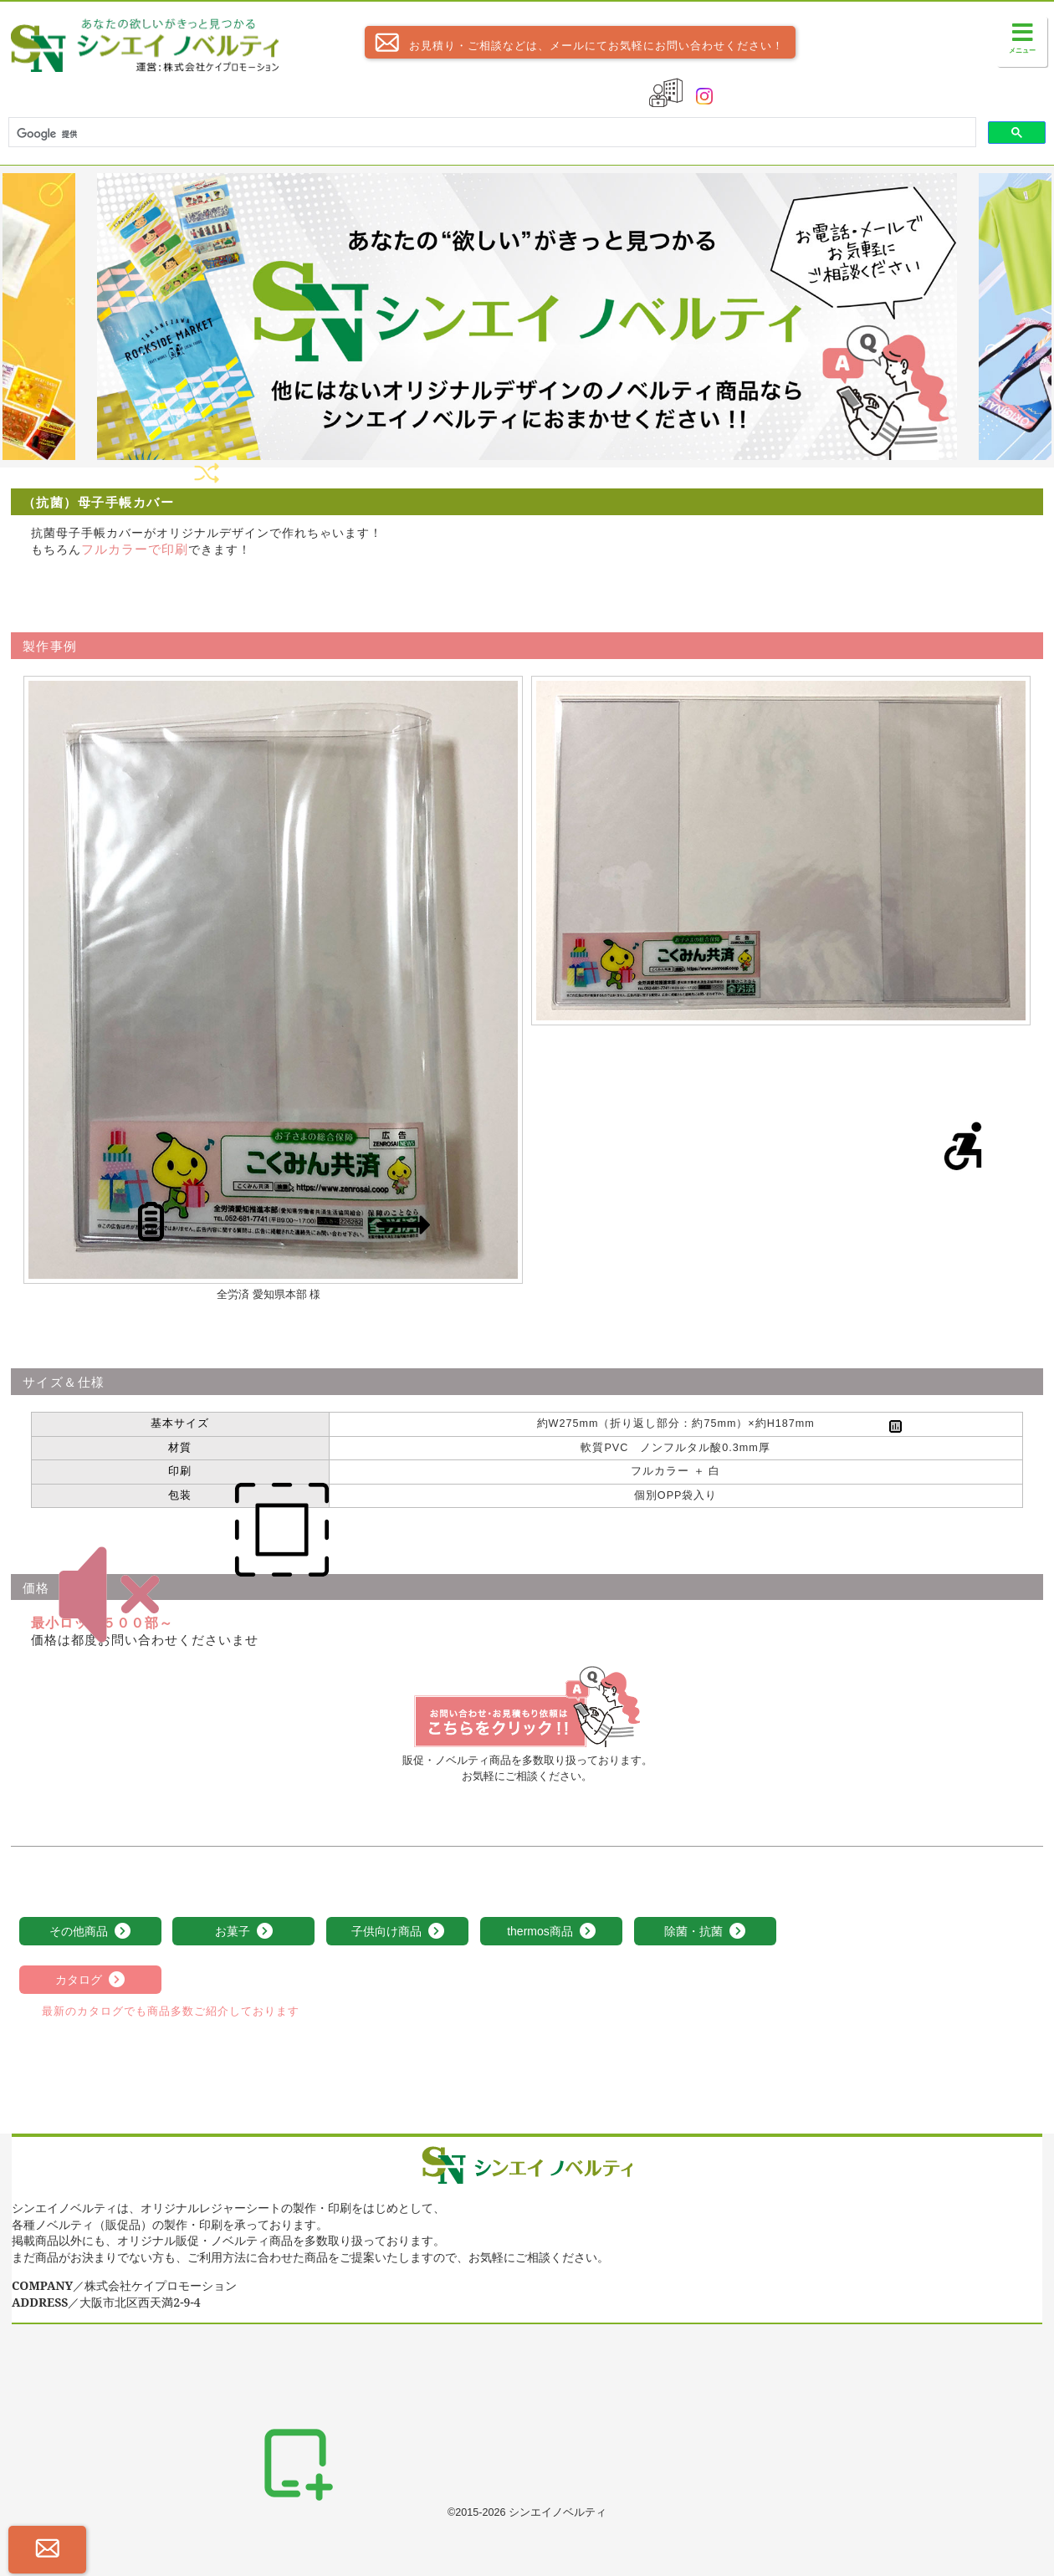  I want to click on select all items, so click(282, 1530).